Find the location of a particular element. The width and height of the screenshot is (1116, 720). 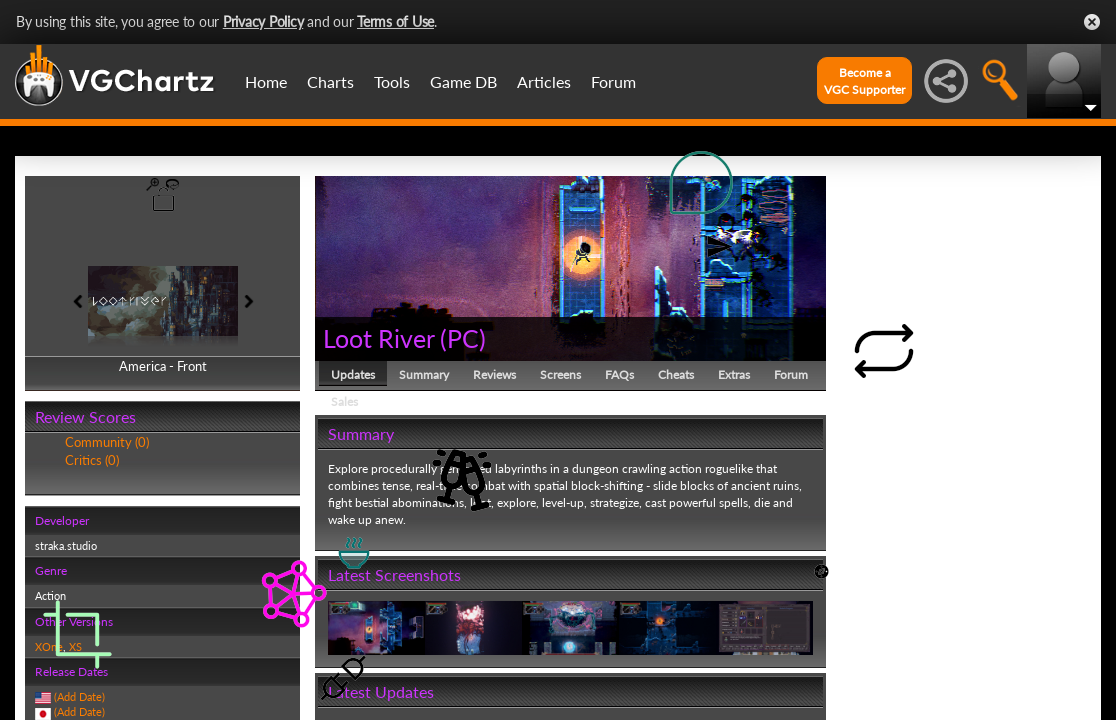

indicates hot food or meal options is located at coordinates (354, 553).